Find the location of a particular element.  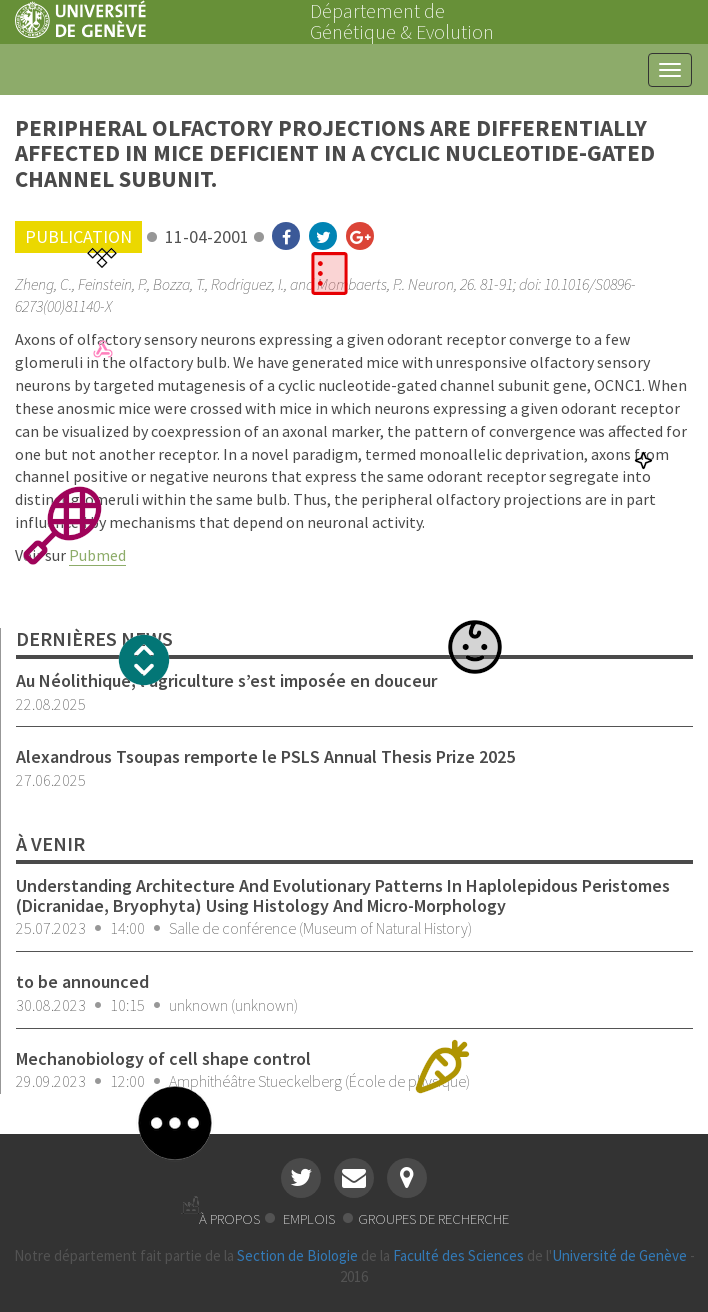

indicates a special or featured item is located at coordinates (643, 460).